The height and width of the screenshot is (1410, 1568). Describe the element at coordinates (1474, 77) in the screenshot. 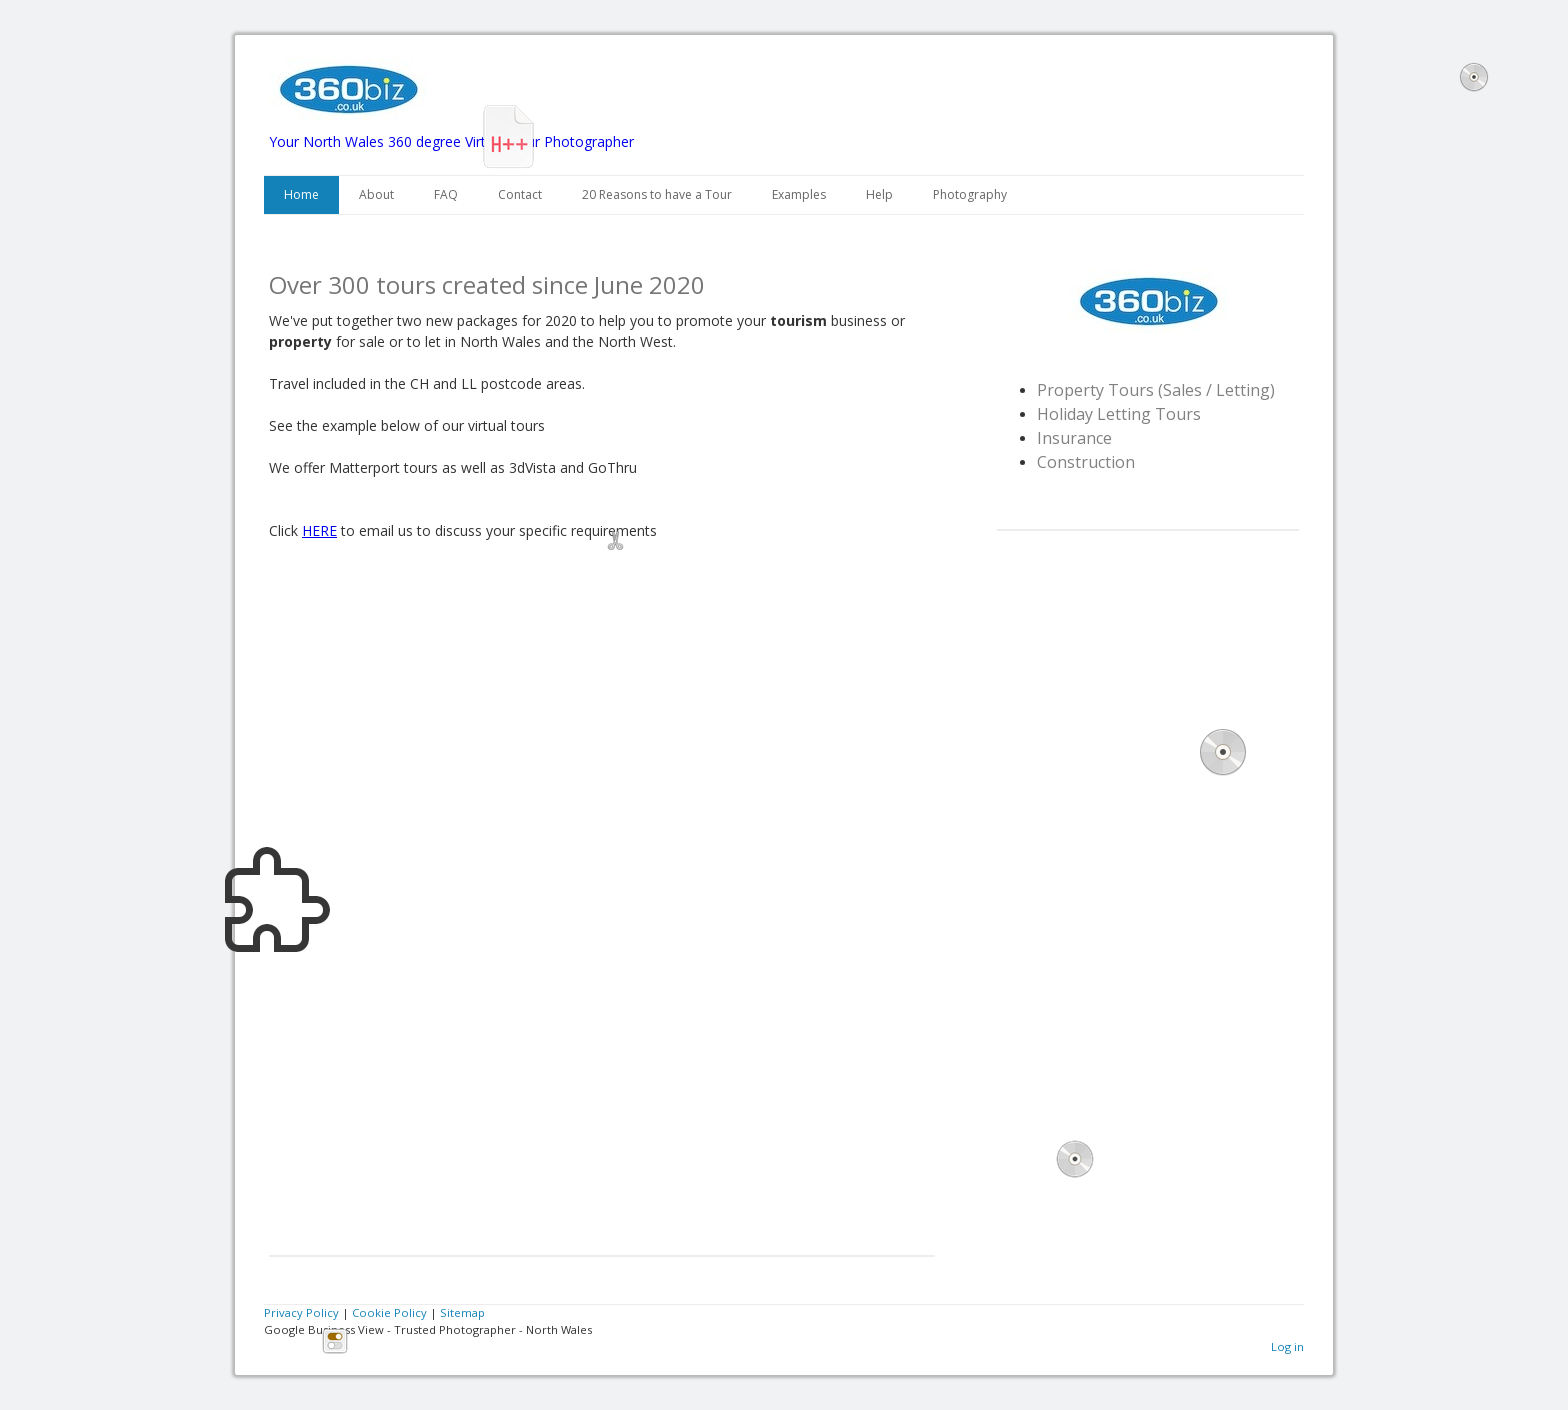

I see `indicates a blu-ray disc drive or media` at that location.